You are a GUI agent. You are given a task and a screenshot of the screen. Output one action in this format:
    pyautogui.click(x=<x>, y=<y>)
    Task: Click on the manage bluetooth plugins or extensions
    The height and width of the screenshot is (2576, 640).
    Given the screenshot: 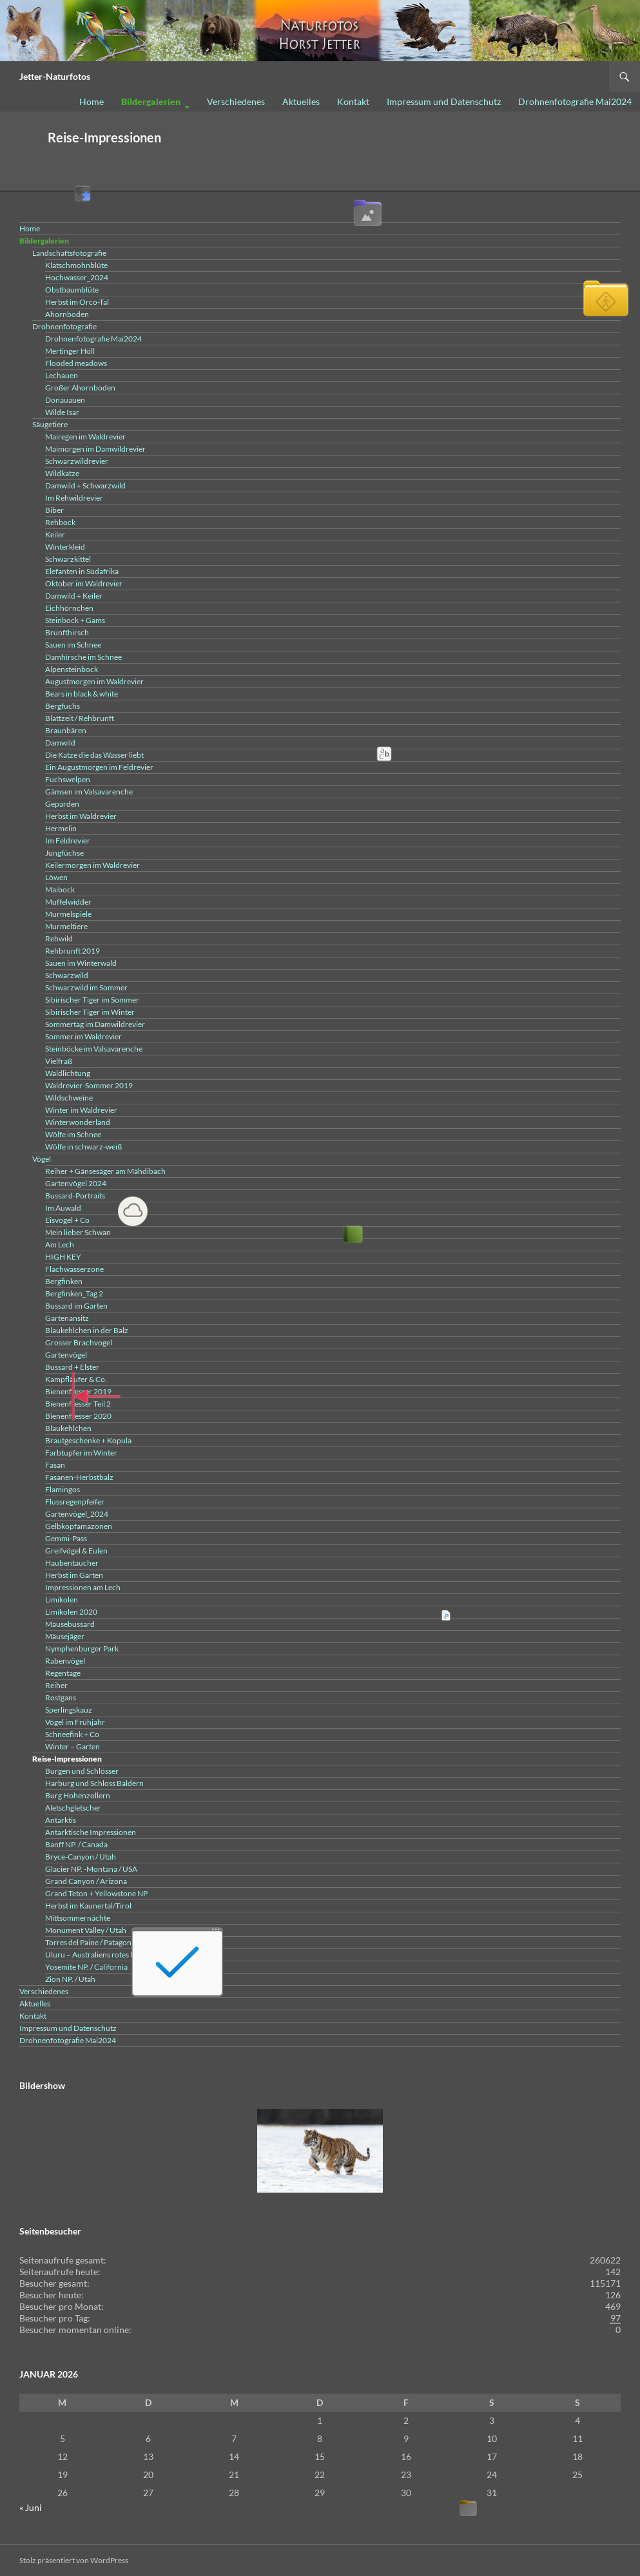 What is the action you would take?
    pyautogui.click(x=82, y=193)
    